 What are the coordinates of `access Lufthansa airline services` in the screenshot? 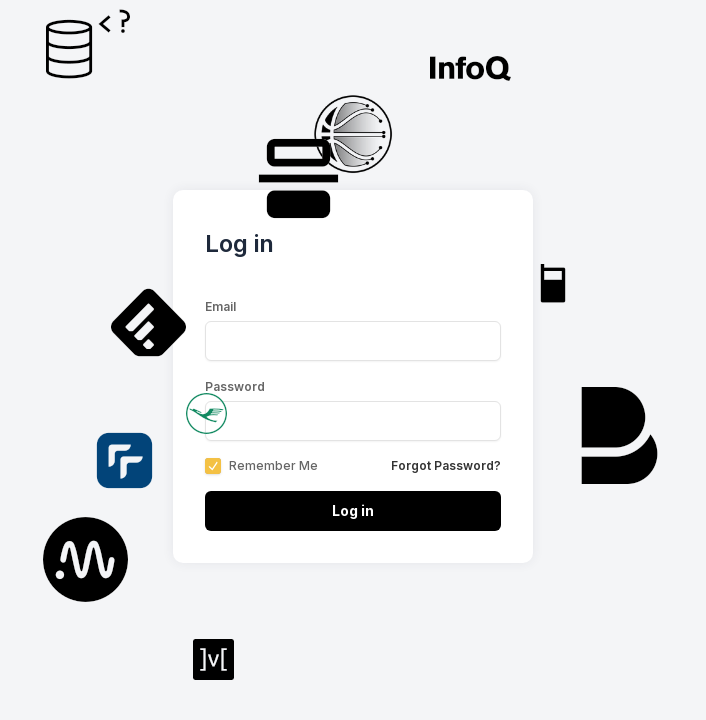 It's located at (206, 413).